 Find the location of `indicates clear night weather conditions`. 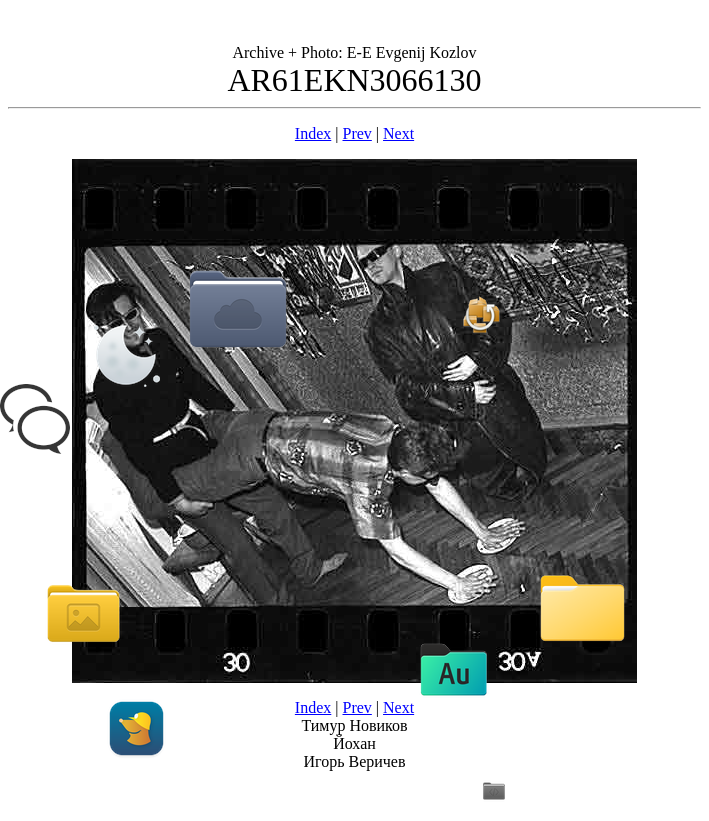

indicates clear night weather conditions is located at coordinates (127, 355).